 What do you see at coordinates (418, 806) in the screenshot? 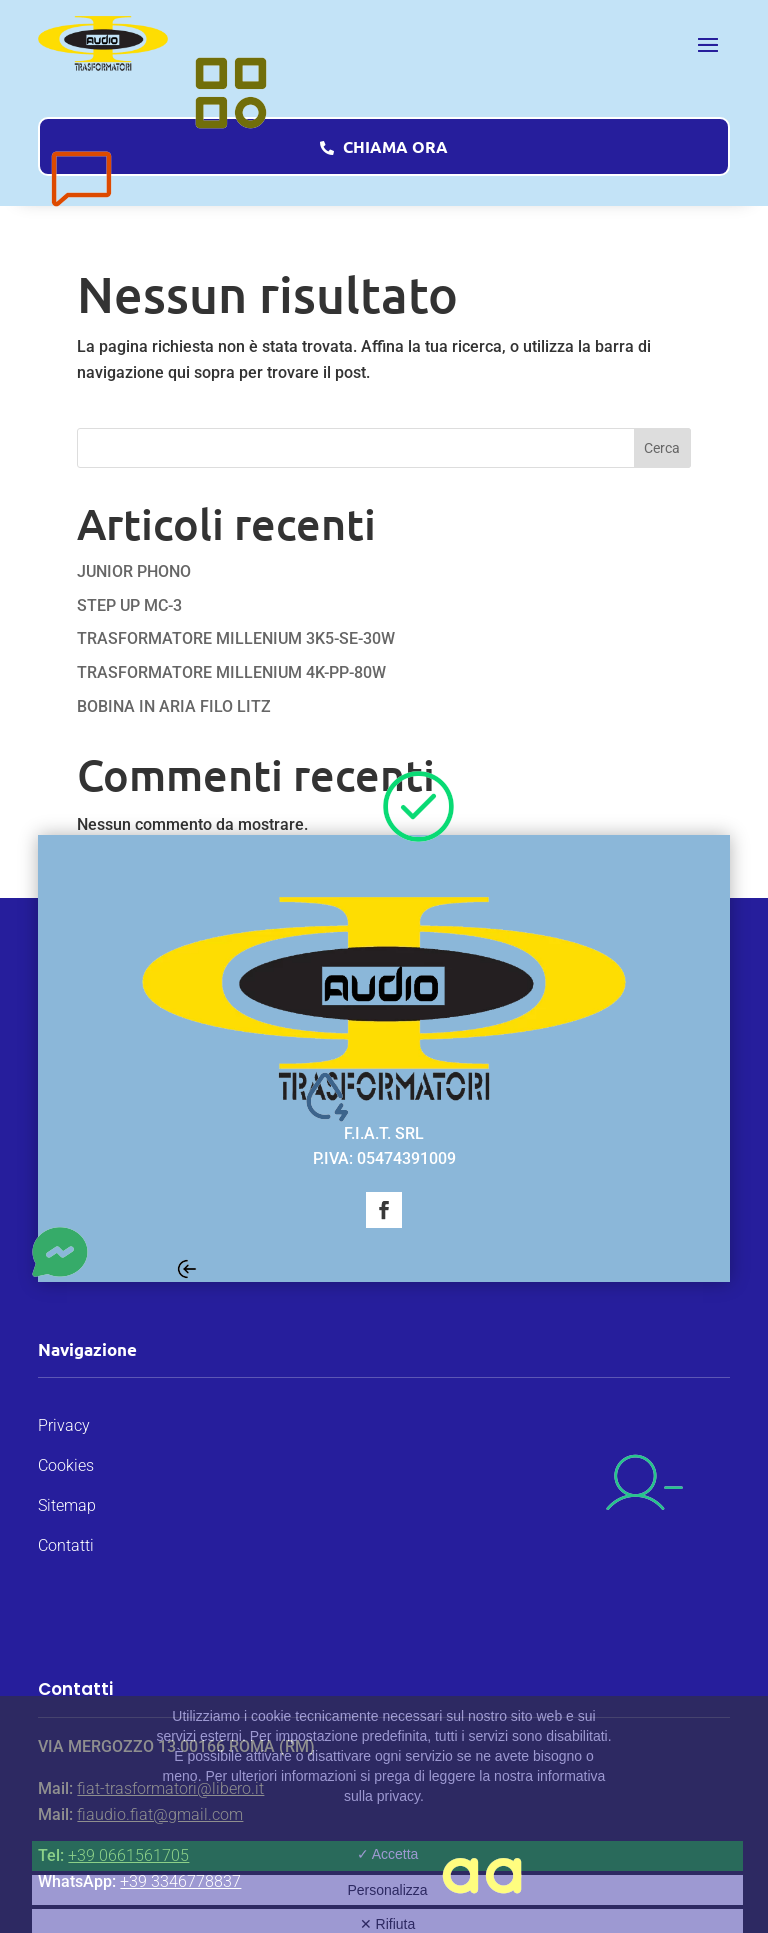
I see `indicates a closed or resolved issue` at bounding box center [418, 806].